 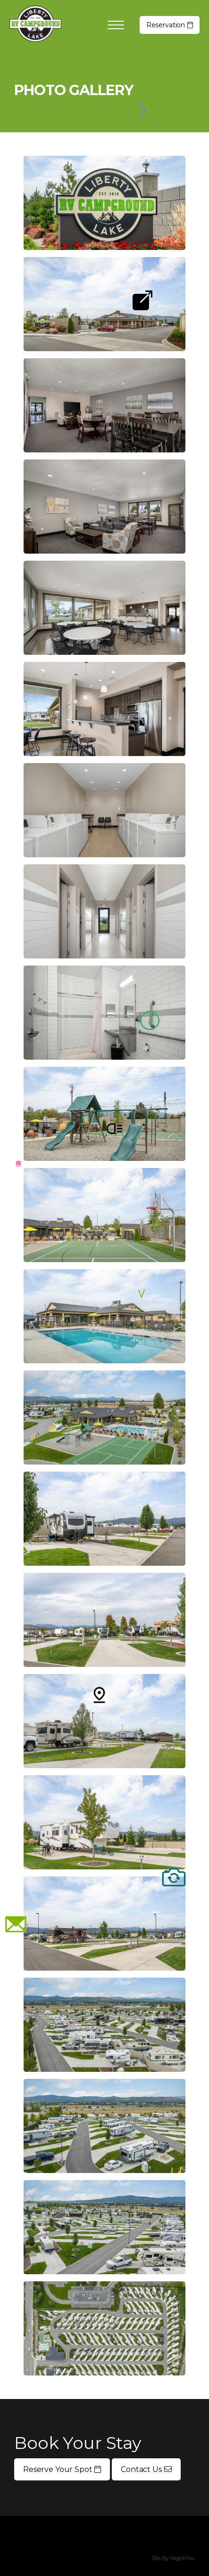 I want to click on open your library or reading list, so click(x=18, y=1164).